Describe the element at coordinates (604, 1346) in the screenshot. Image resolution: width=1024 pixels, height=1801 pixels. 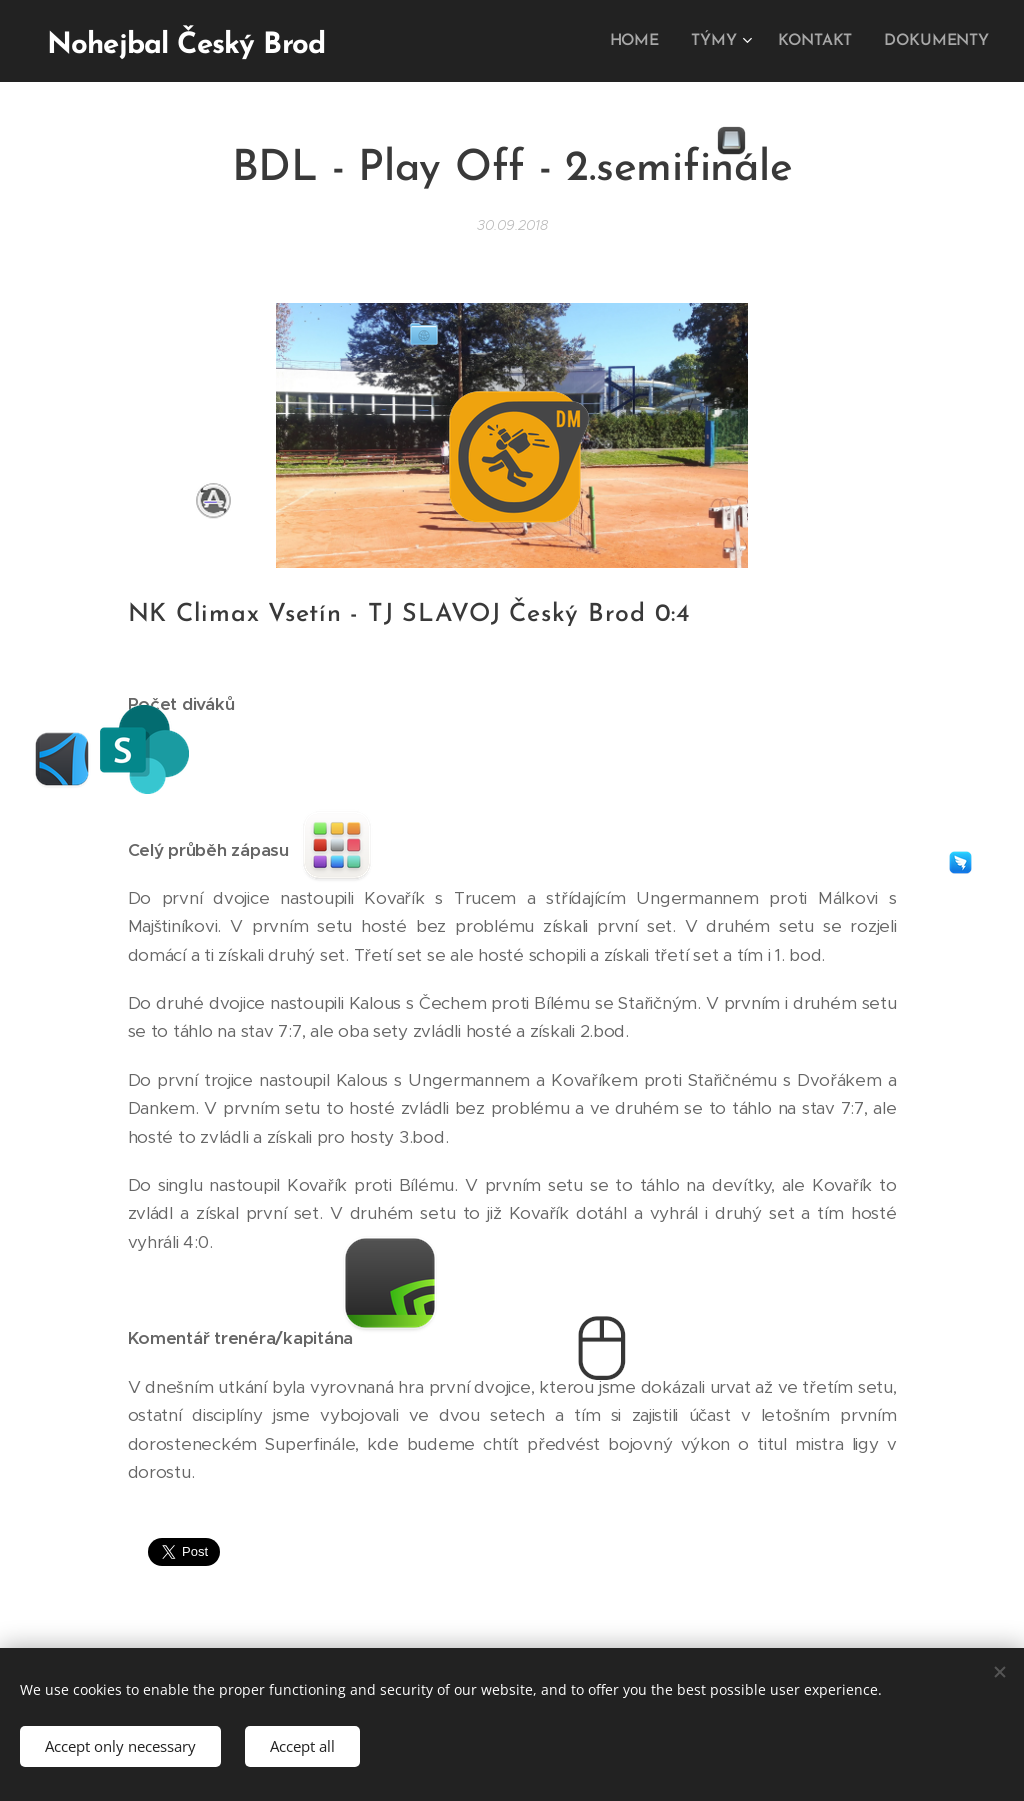
I see `mouse input device settings` at that location.